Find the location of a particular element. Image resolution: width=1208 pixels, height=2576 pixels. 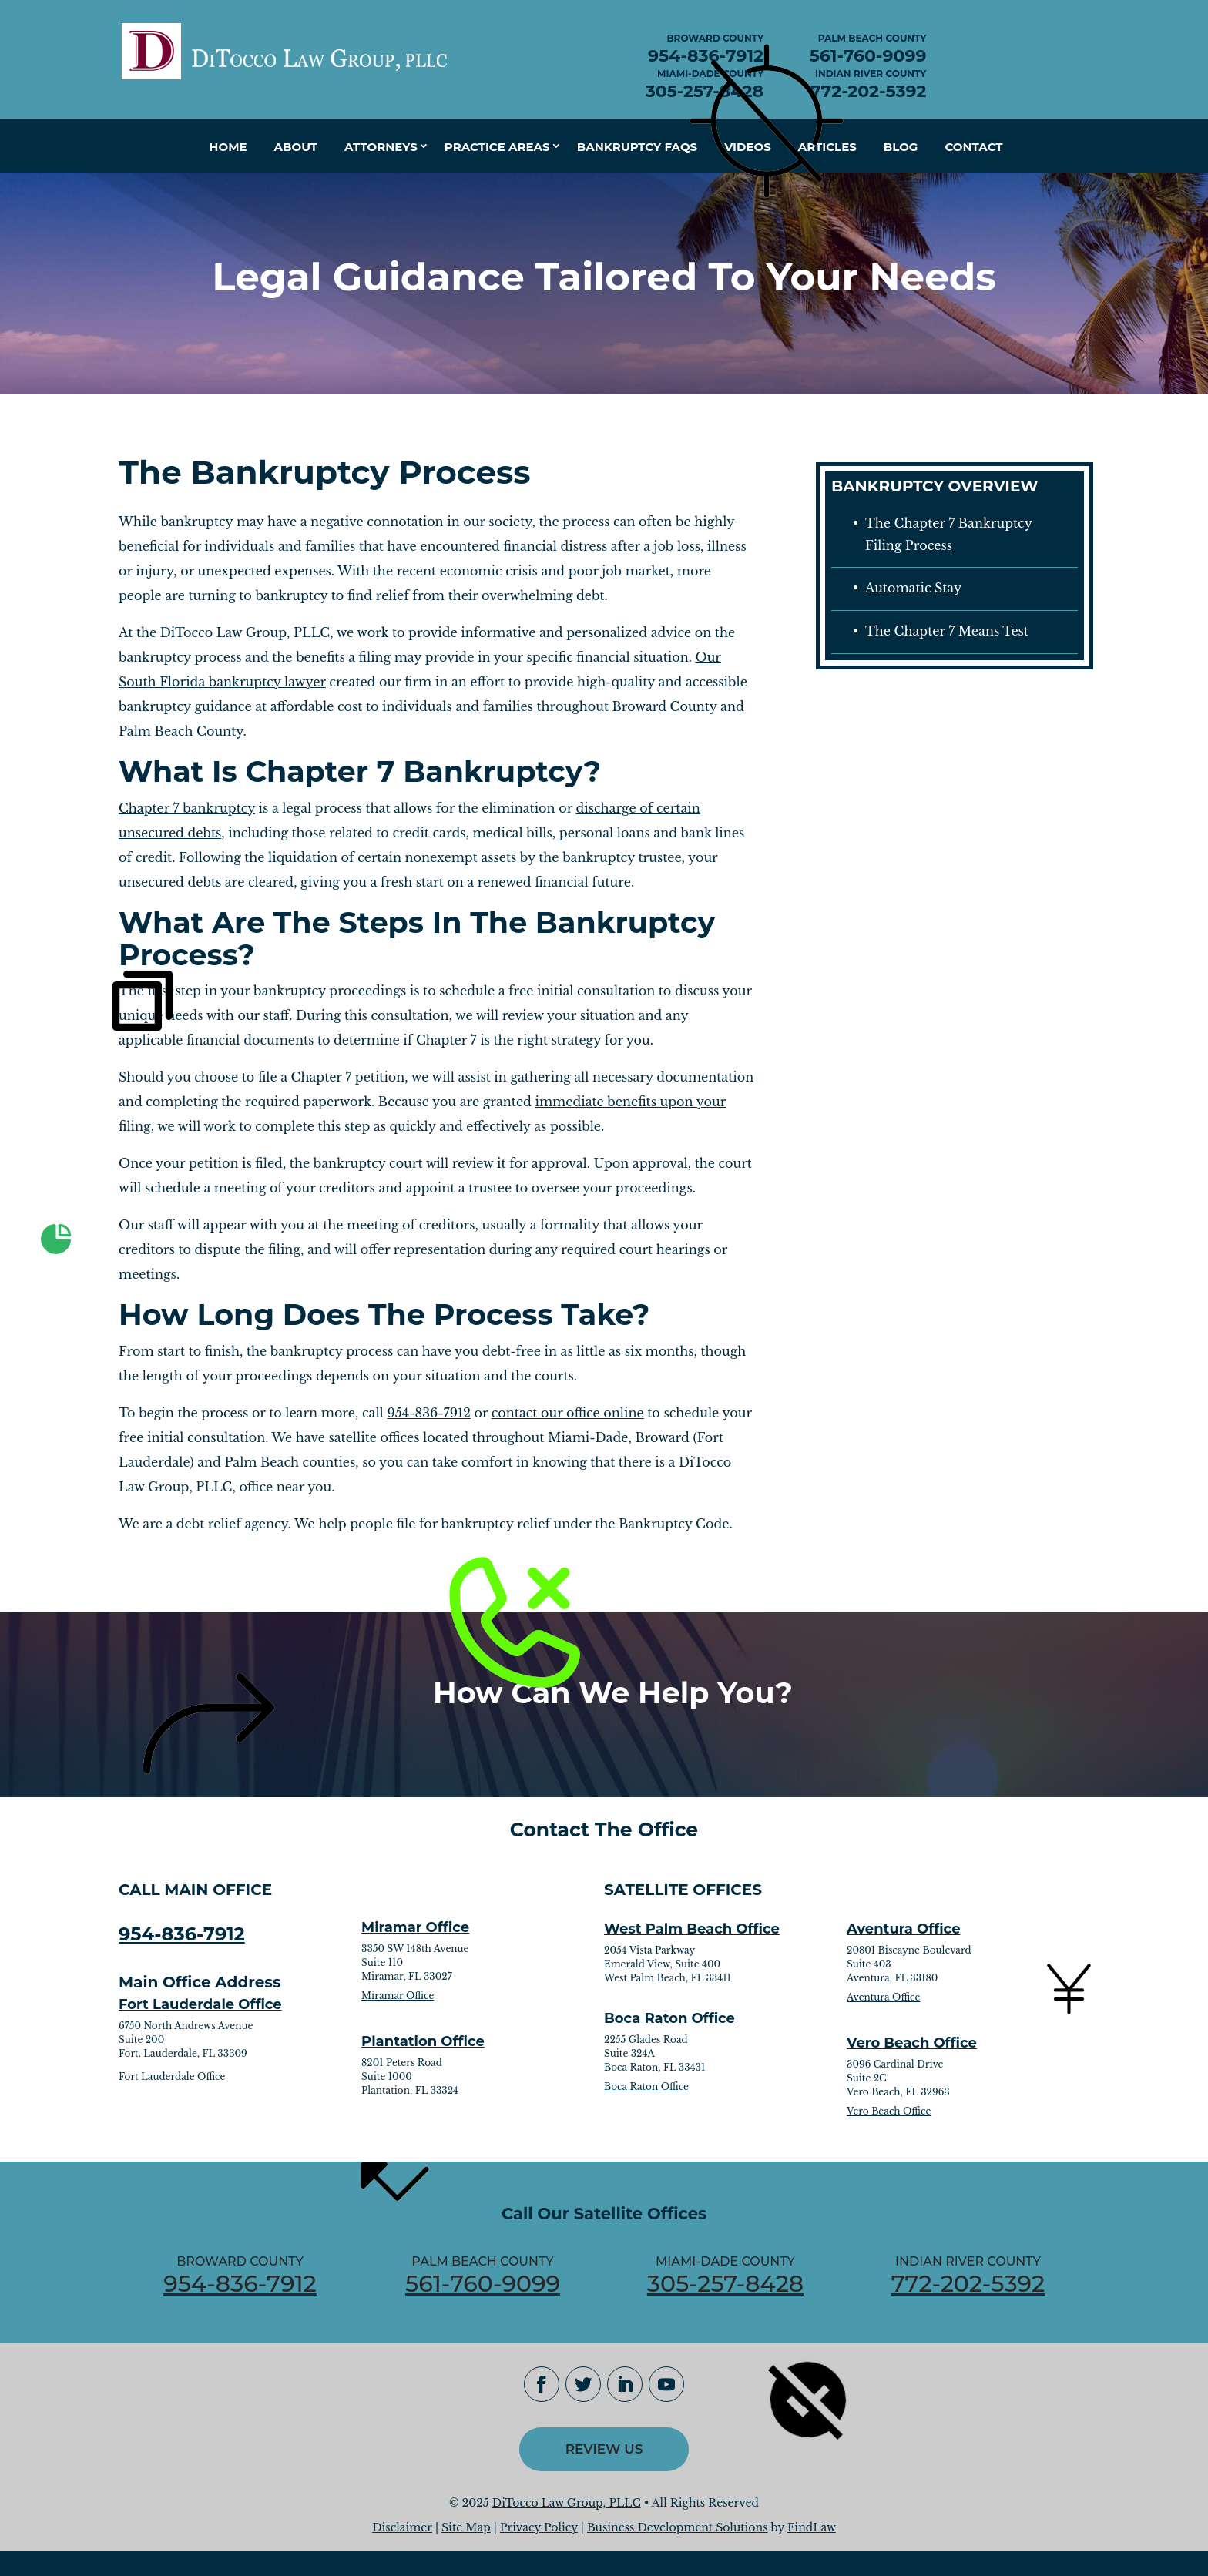

view analytics or statistics breakdown is located at coordinates (55, 1239).